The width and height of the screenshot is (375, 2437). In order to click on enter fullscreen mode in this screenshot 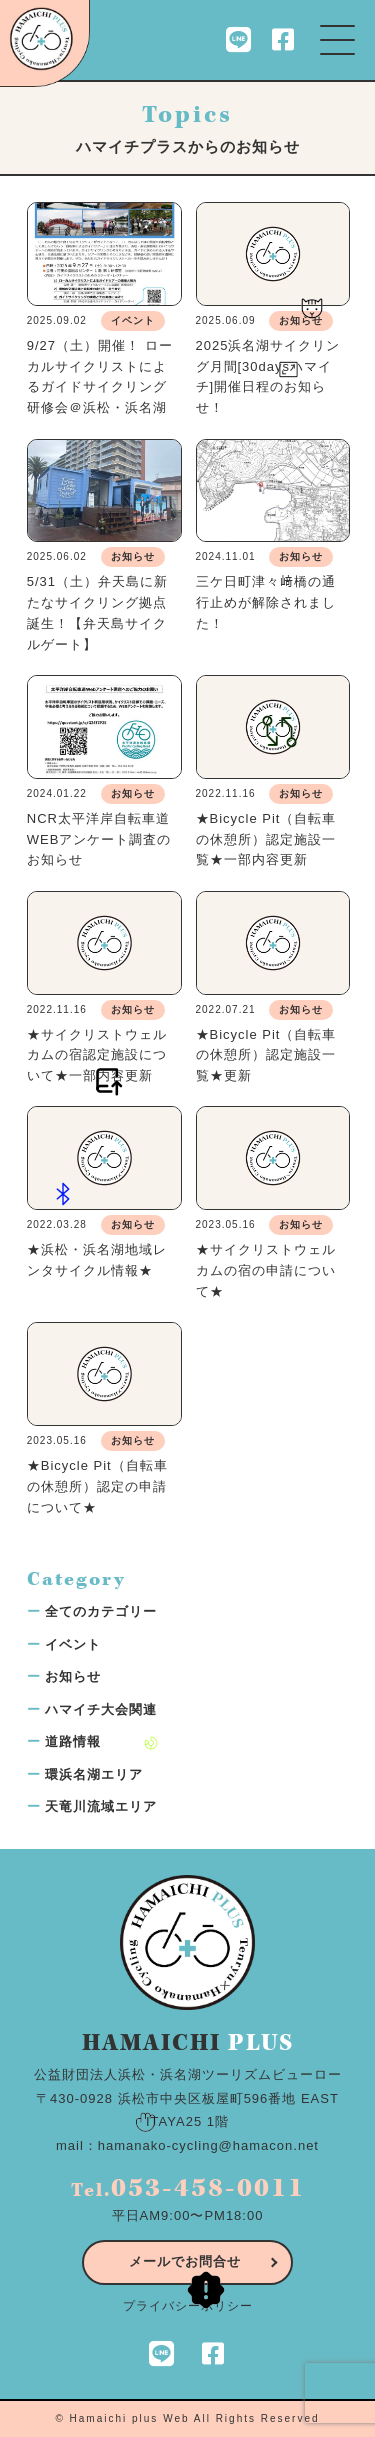, I will do `click(288, 369)`.